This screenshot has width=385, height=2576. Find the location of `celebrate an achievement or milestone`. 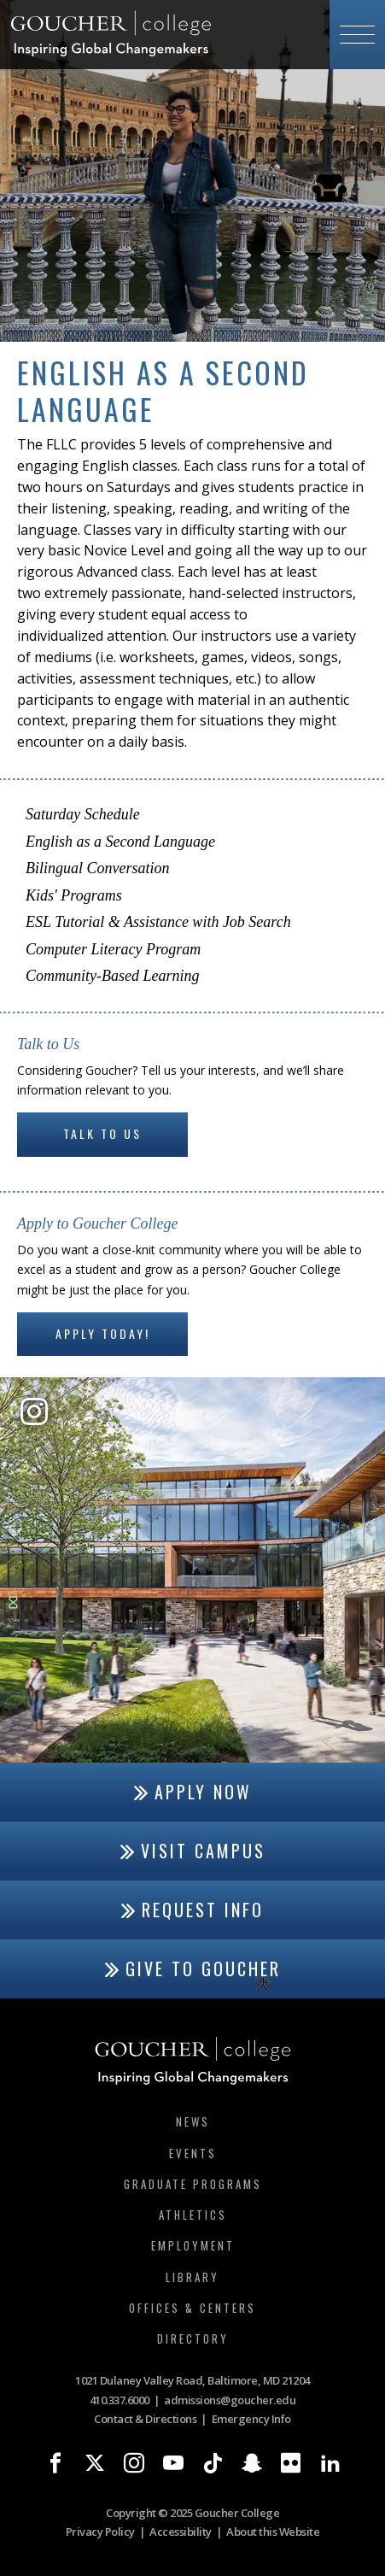

celebrate an achievement or milestone is located at coordinates (263, 1985).